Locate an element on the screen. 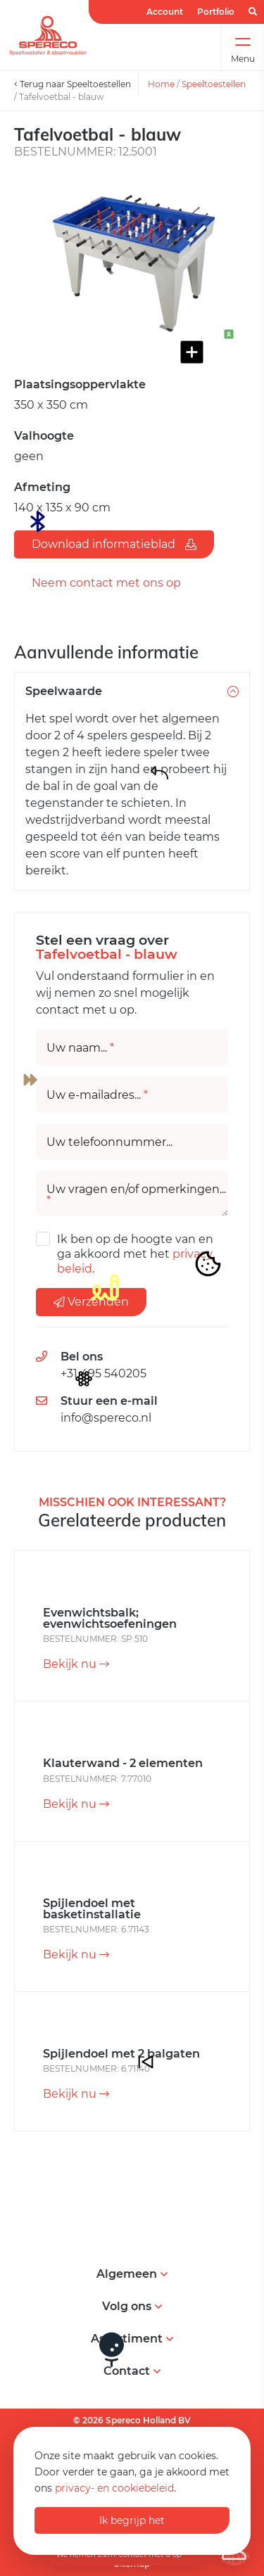 The width and height of the screenshot is (264, 2576). sign a document or form is located at coordinates (106, 1289).